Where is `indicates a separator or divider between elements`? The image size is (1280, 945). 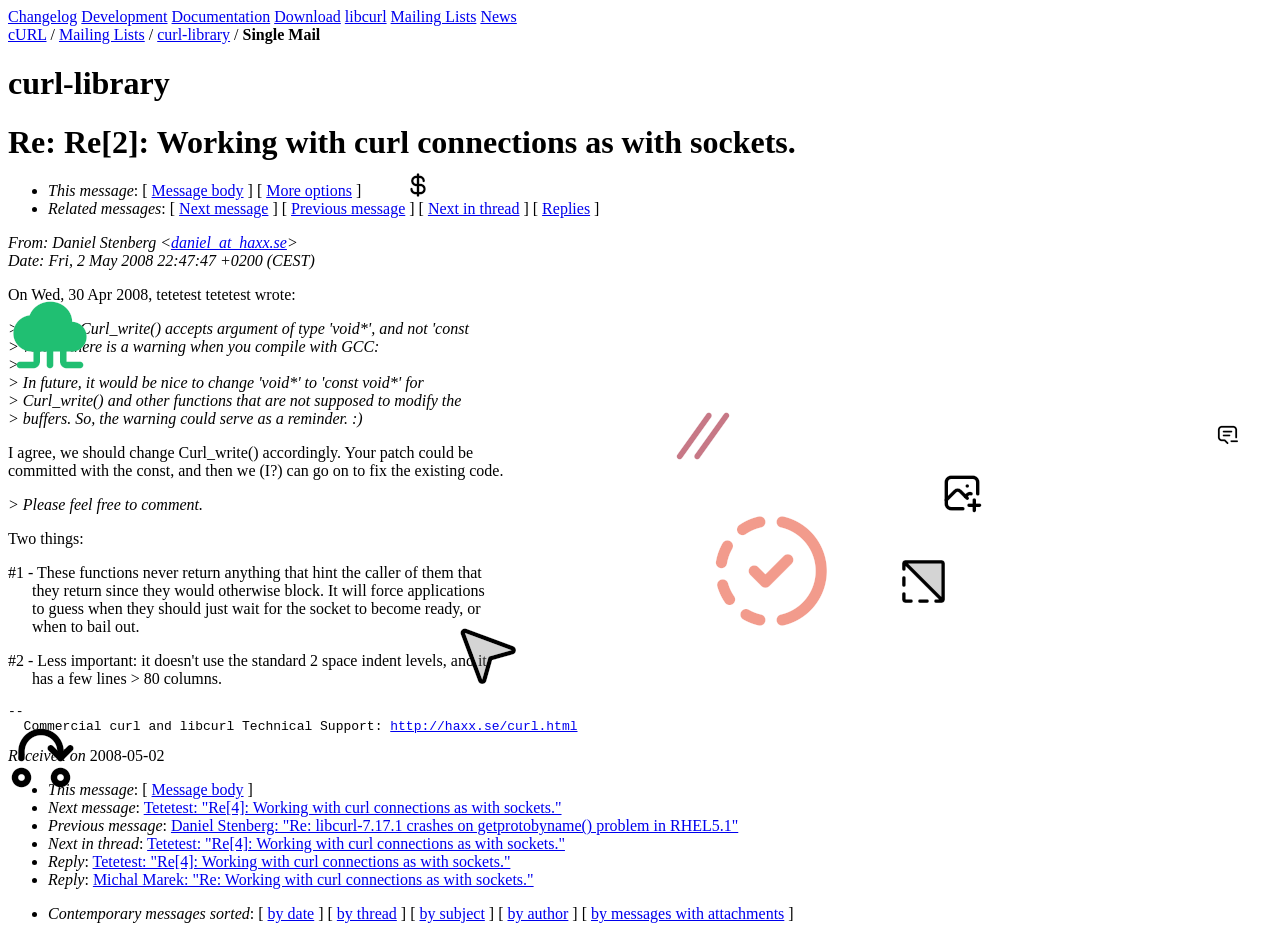 indicates a separator or divider between elements is located at coordinates (703, 436).